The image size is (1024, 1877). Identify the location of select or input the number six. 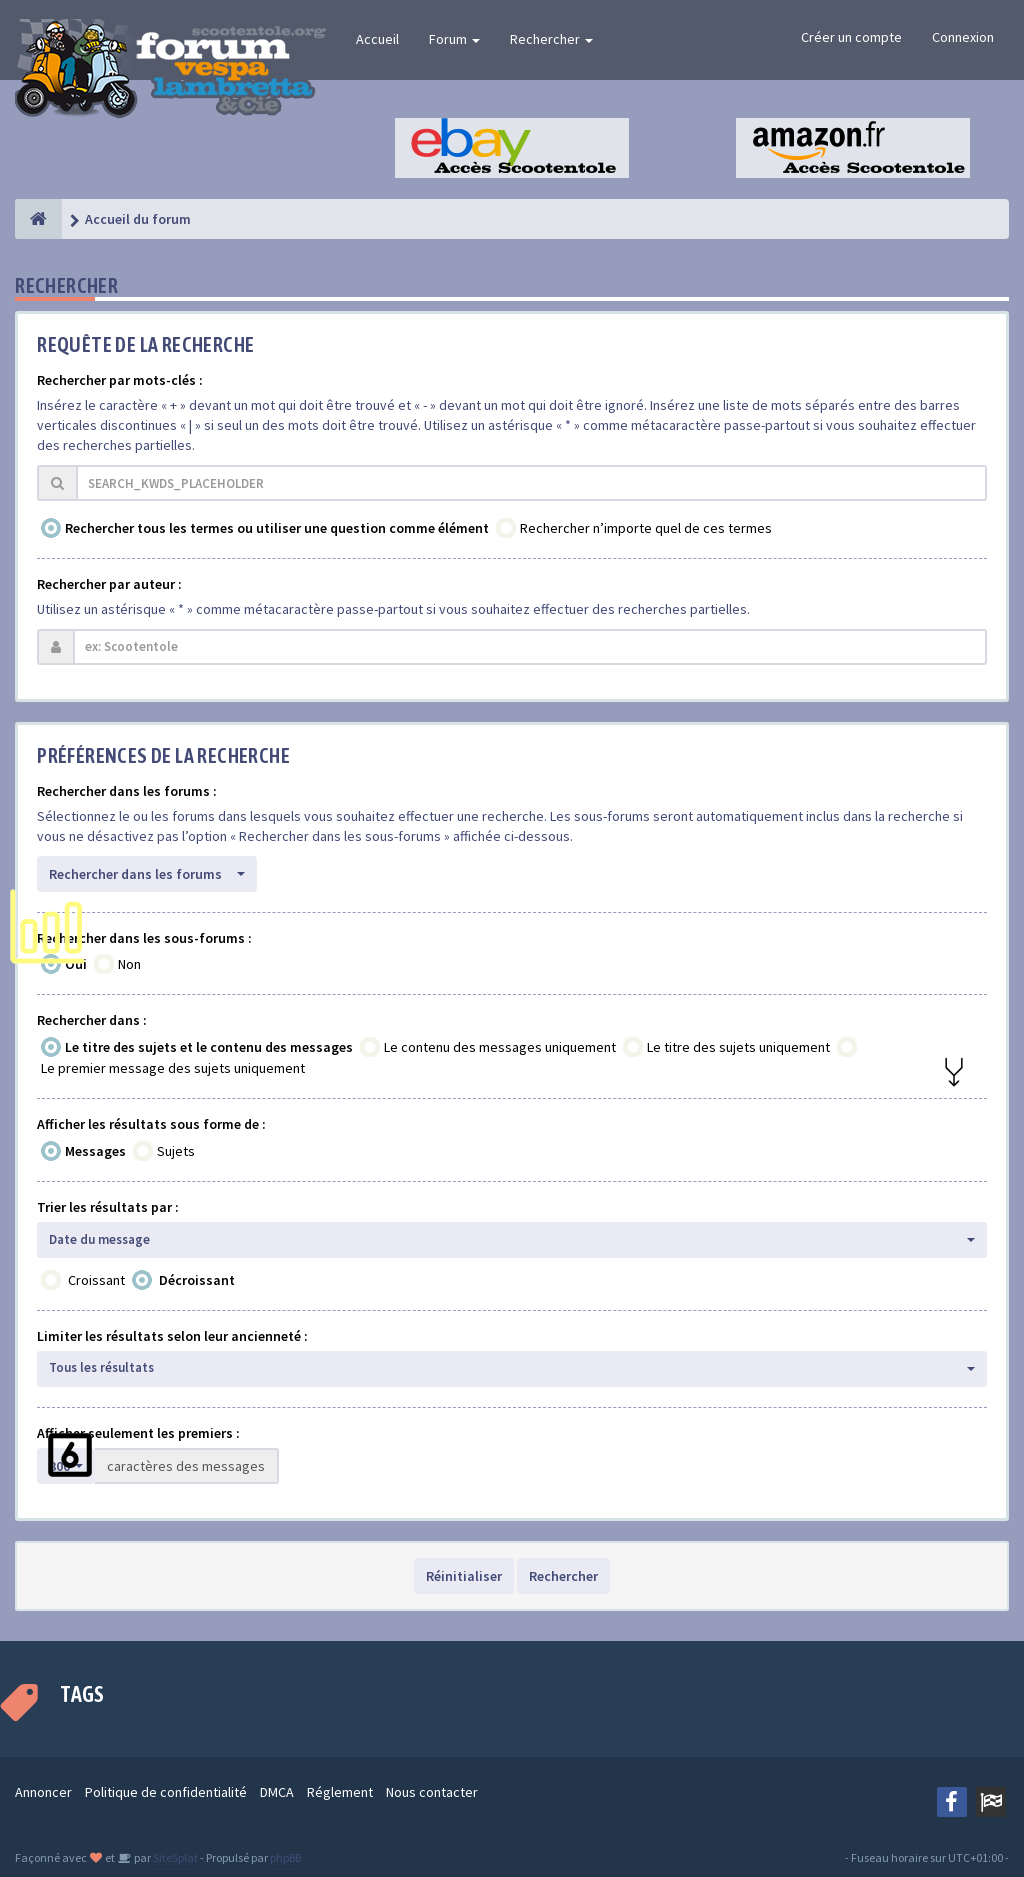
(70, 1455).